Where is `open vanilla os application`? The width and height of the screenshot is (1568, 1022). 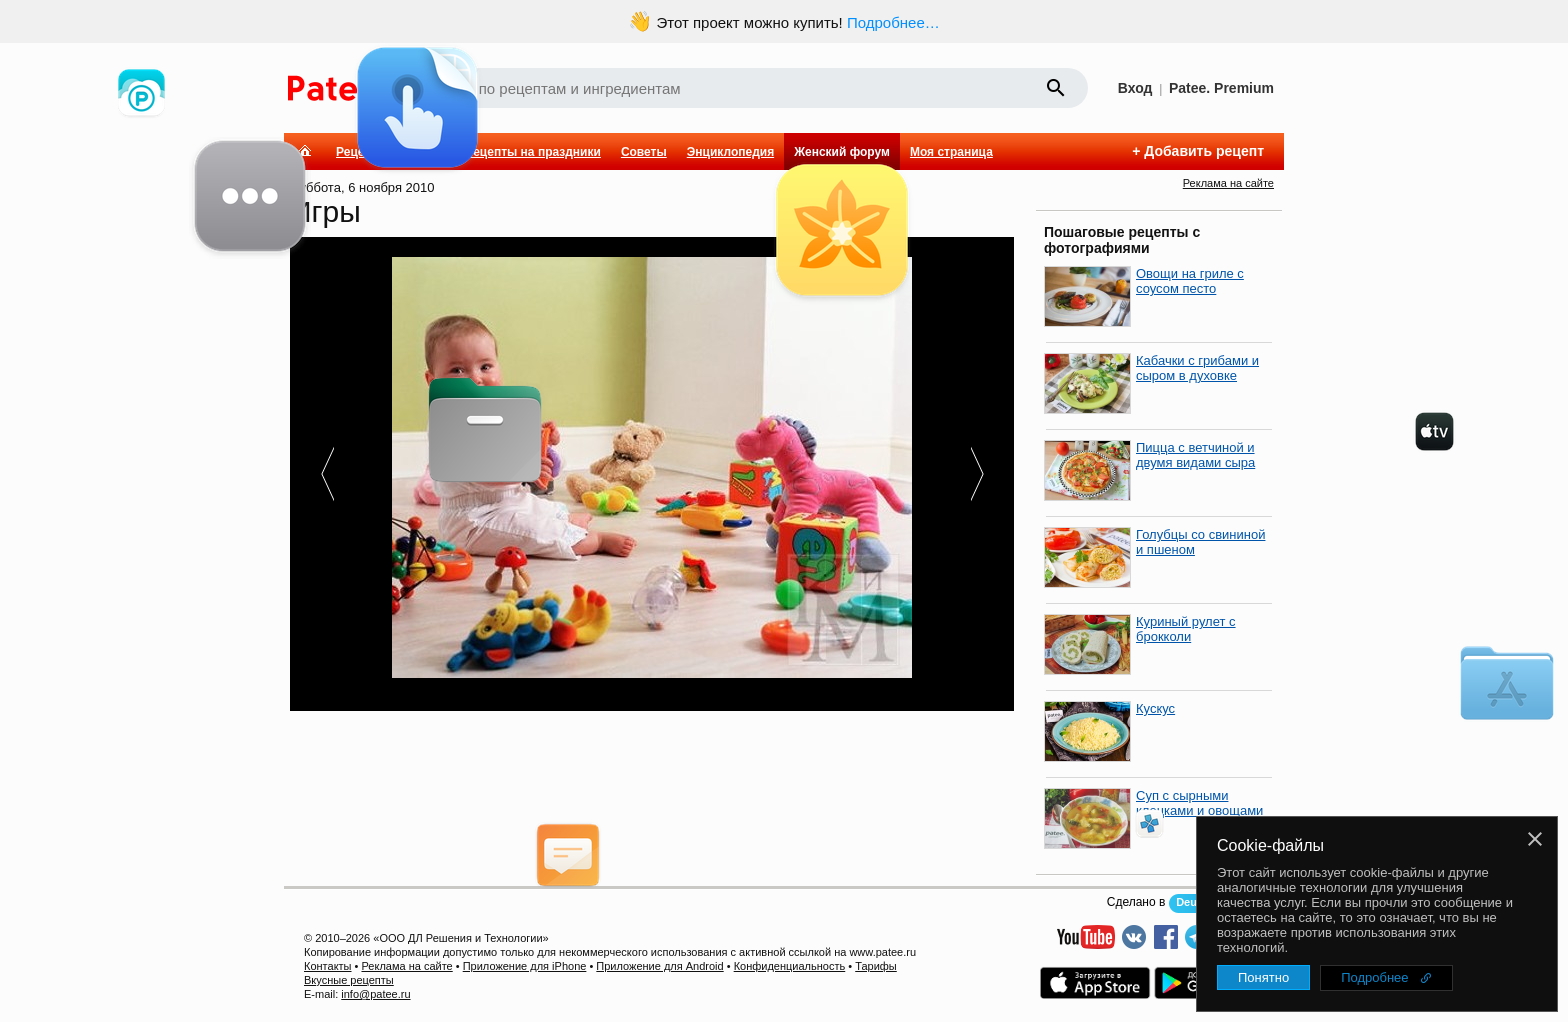 open vanilla os application is located at coordinates (842, 230).